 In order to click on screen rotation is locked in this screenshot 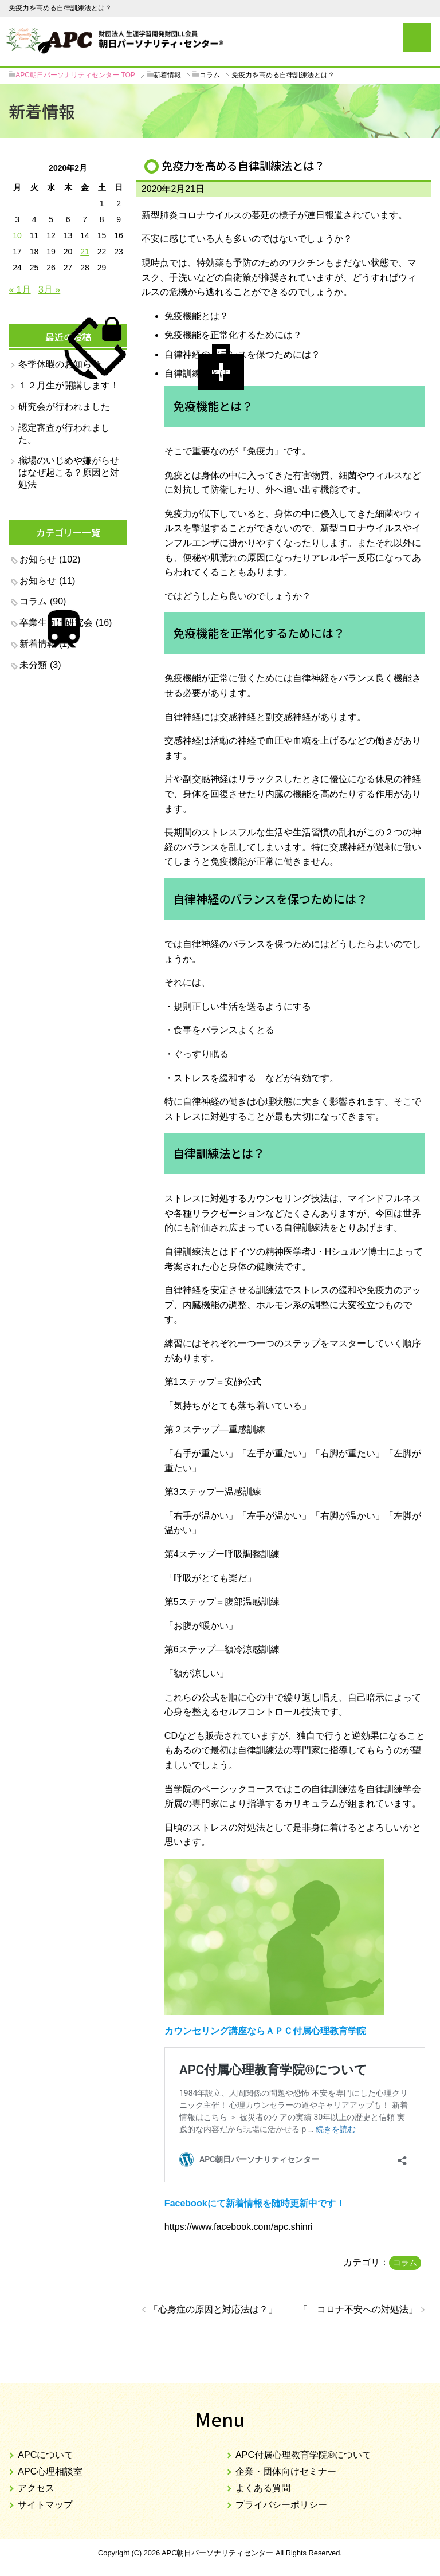, I will do `click(97, 347)`.